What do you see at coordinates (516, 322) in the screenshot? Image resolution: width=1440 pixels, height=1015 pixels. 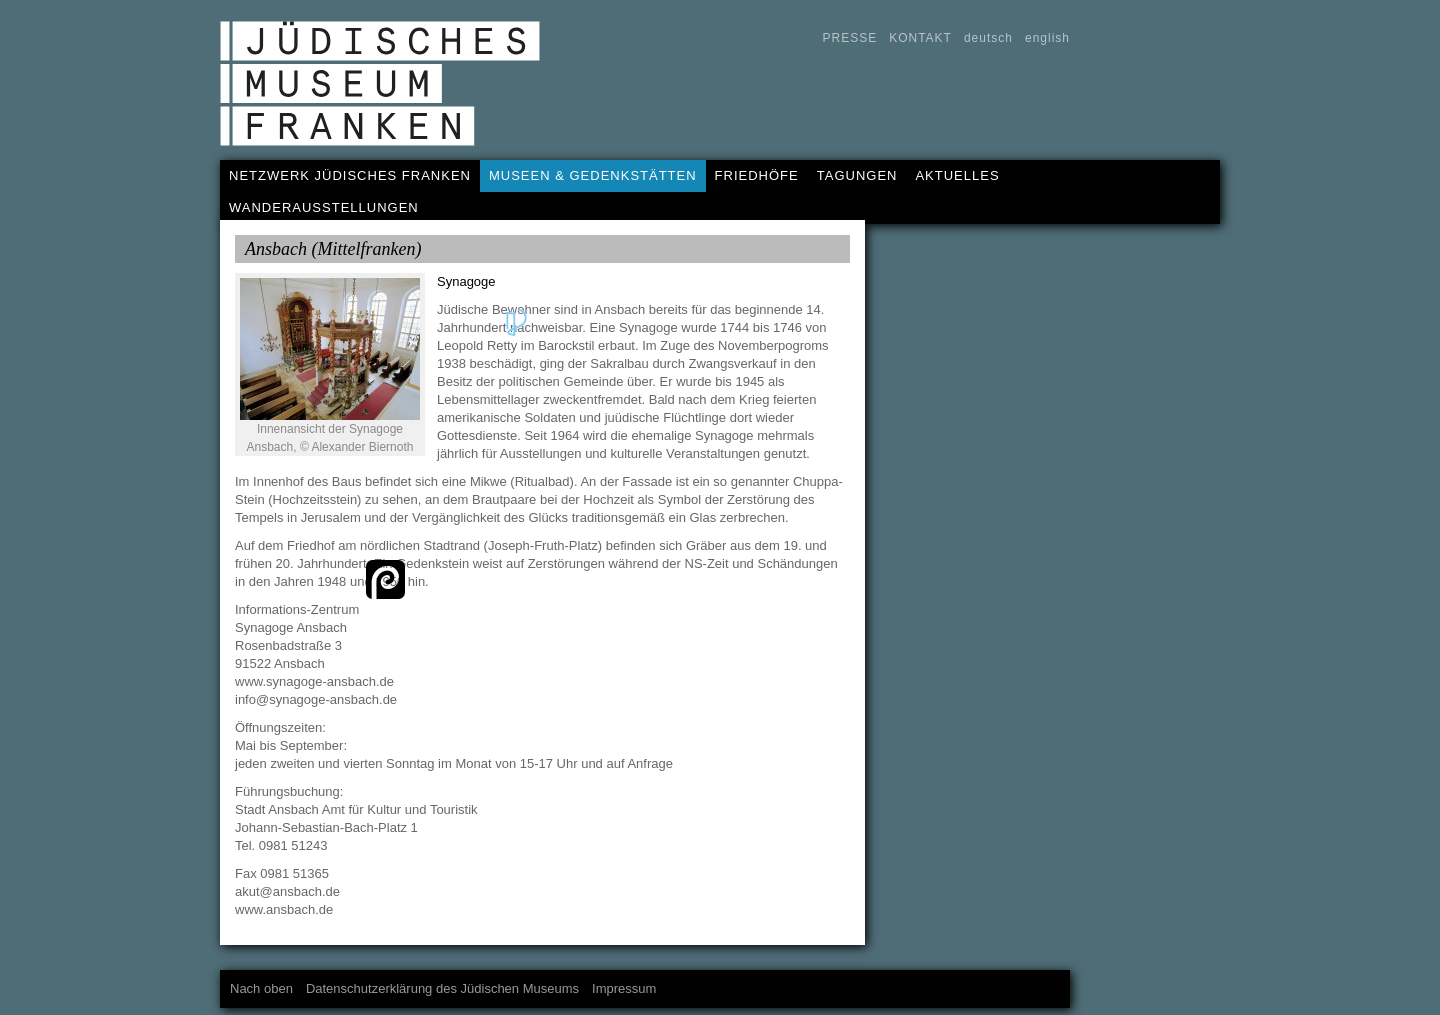 I see `open Progate coding learning platform` at bounding box center [516, 322].